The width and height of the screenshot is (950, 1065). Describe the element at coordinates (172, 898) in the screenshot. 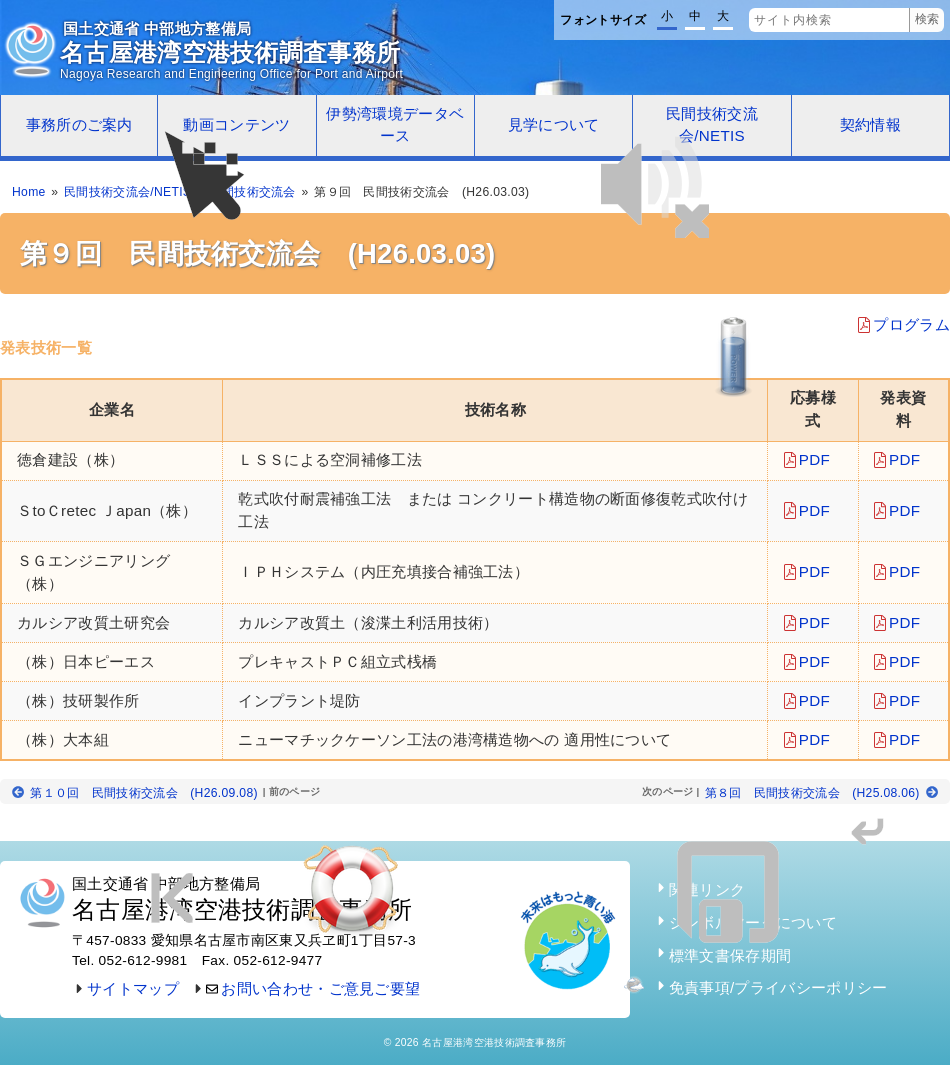

I see `go to first item in a list or sequence (right-to-left layout)` at that location.